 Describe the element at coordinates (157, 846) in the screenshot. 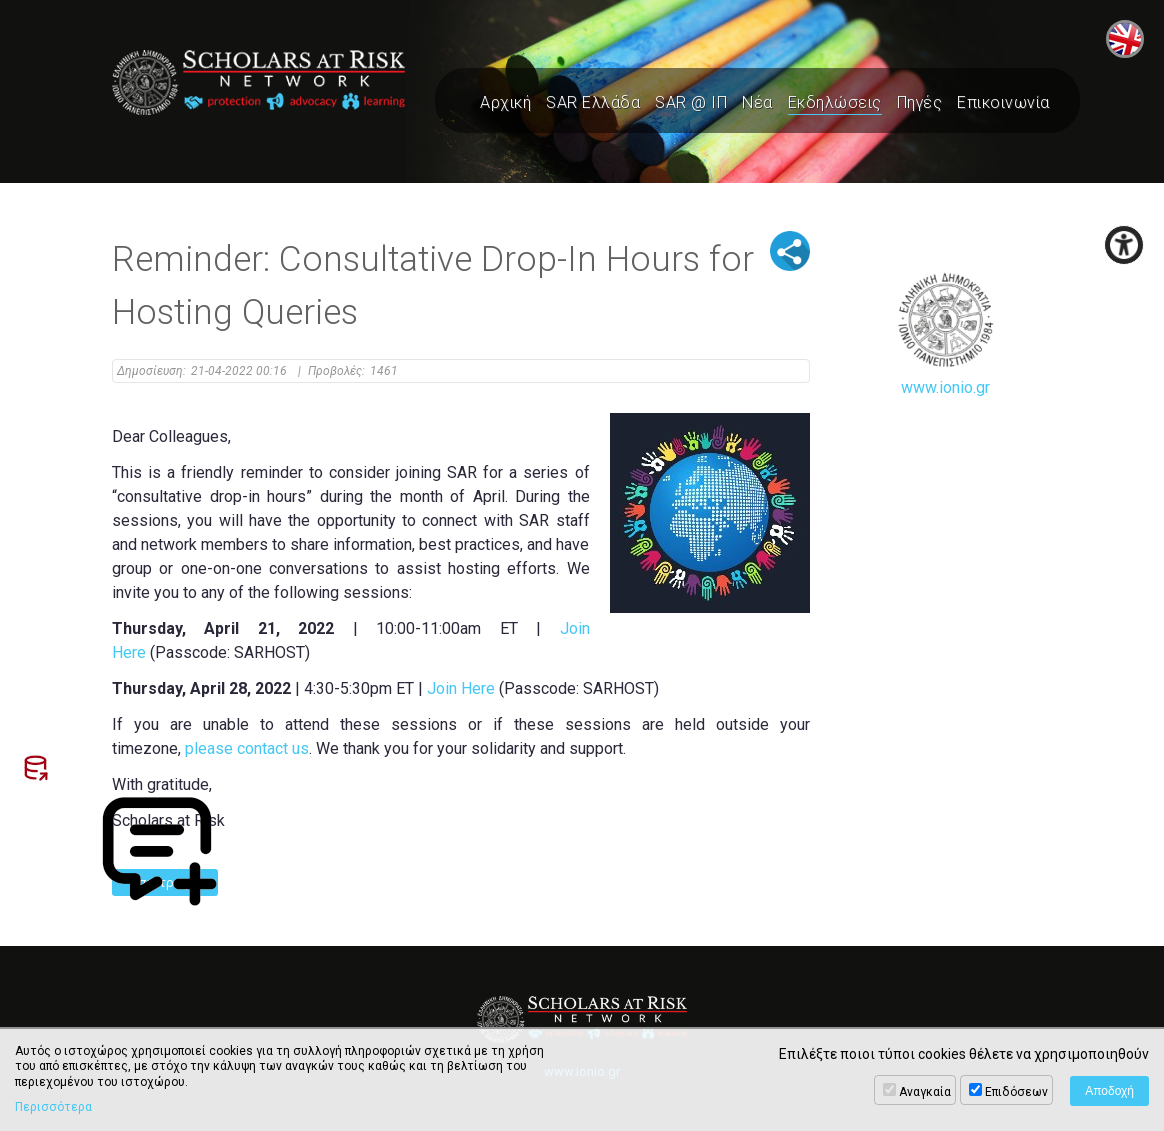

I see `compose a new message` at that location.